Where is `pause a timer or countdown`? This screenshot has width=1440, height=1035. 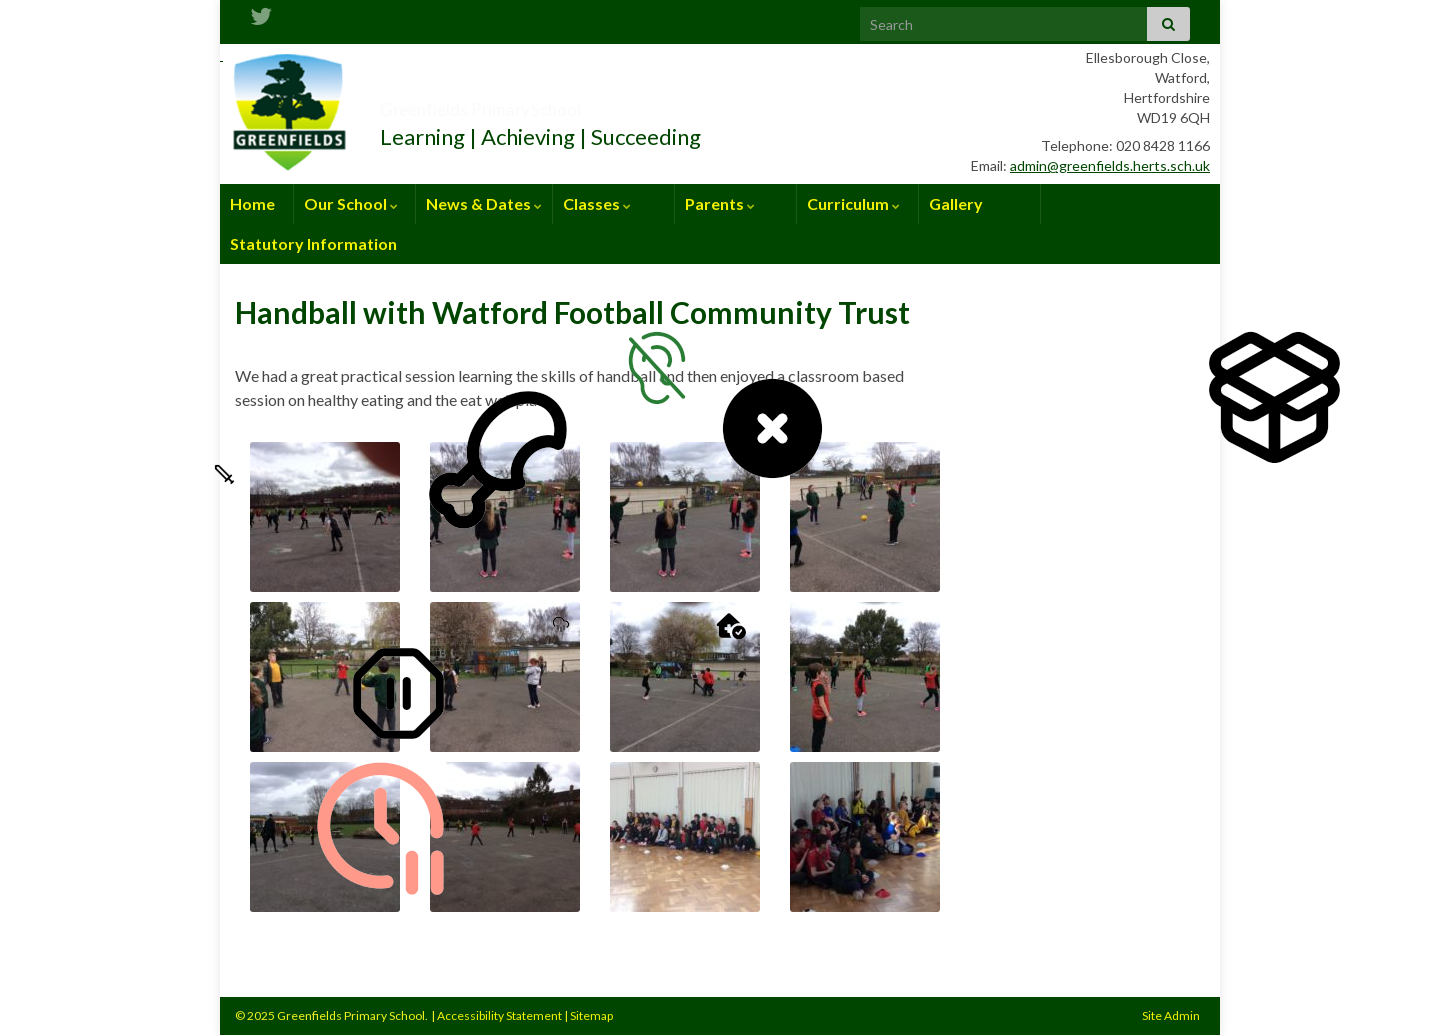 pause a timer or countdown is located at coordinates (380, 825).